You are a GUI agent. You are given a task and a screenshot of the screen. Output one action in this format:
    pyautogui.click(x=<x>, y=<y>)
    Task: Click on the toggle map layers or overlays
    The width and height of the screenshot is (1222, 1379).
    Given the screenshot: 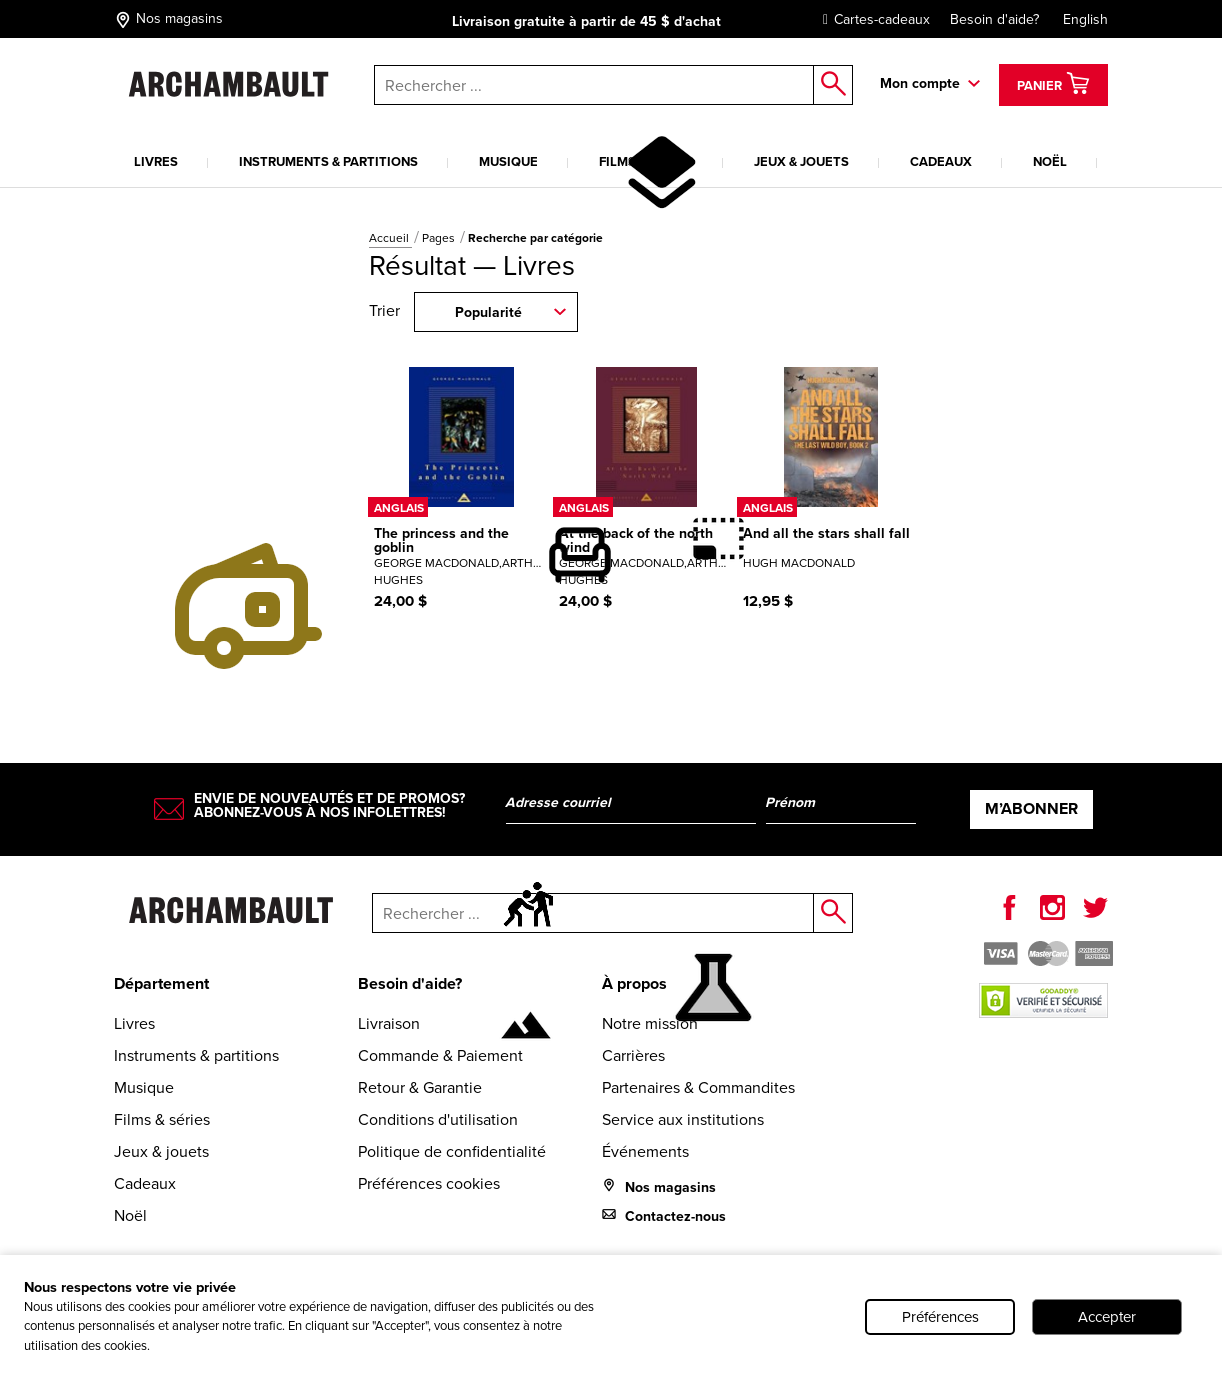 What is the action you would take?
    pyautogui.click(x=662, y=174)
    